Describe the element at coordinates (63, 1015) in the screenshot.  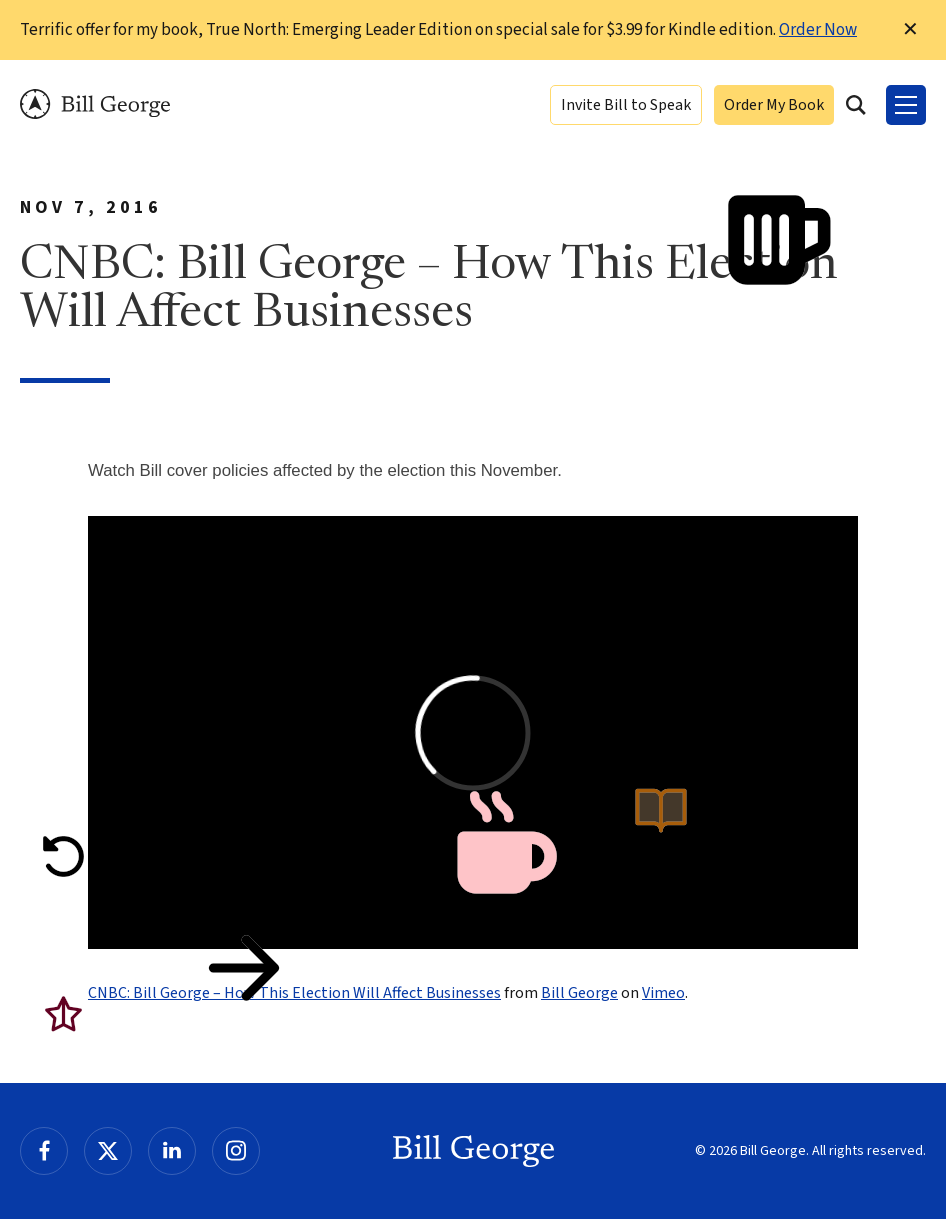
I see `indicates a partial or half-star rating` at that location.